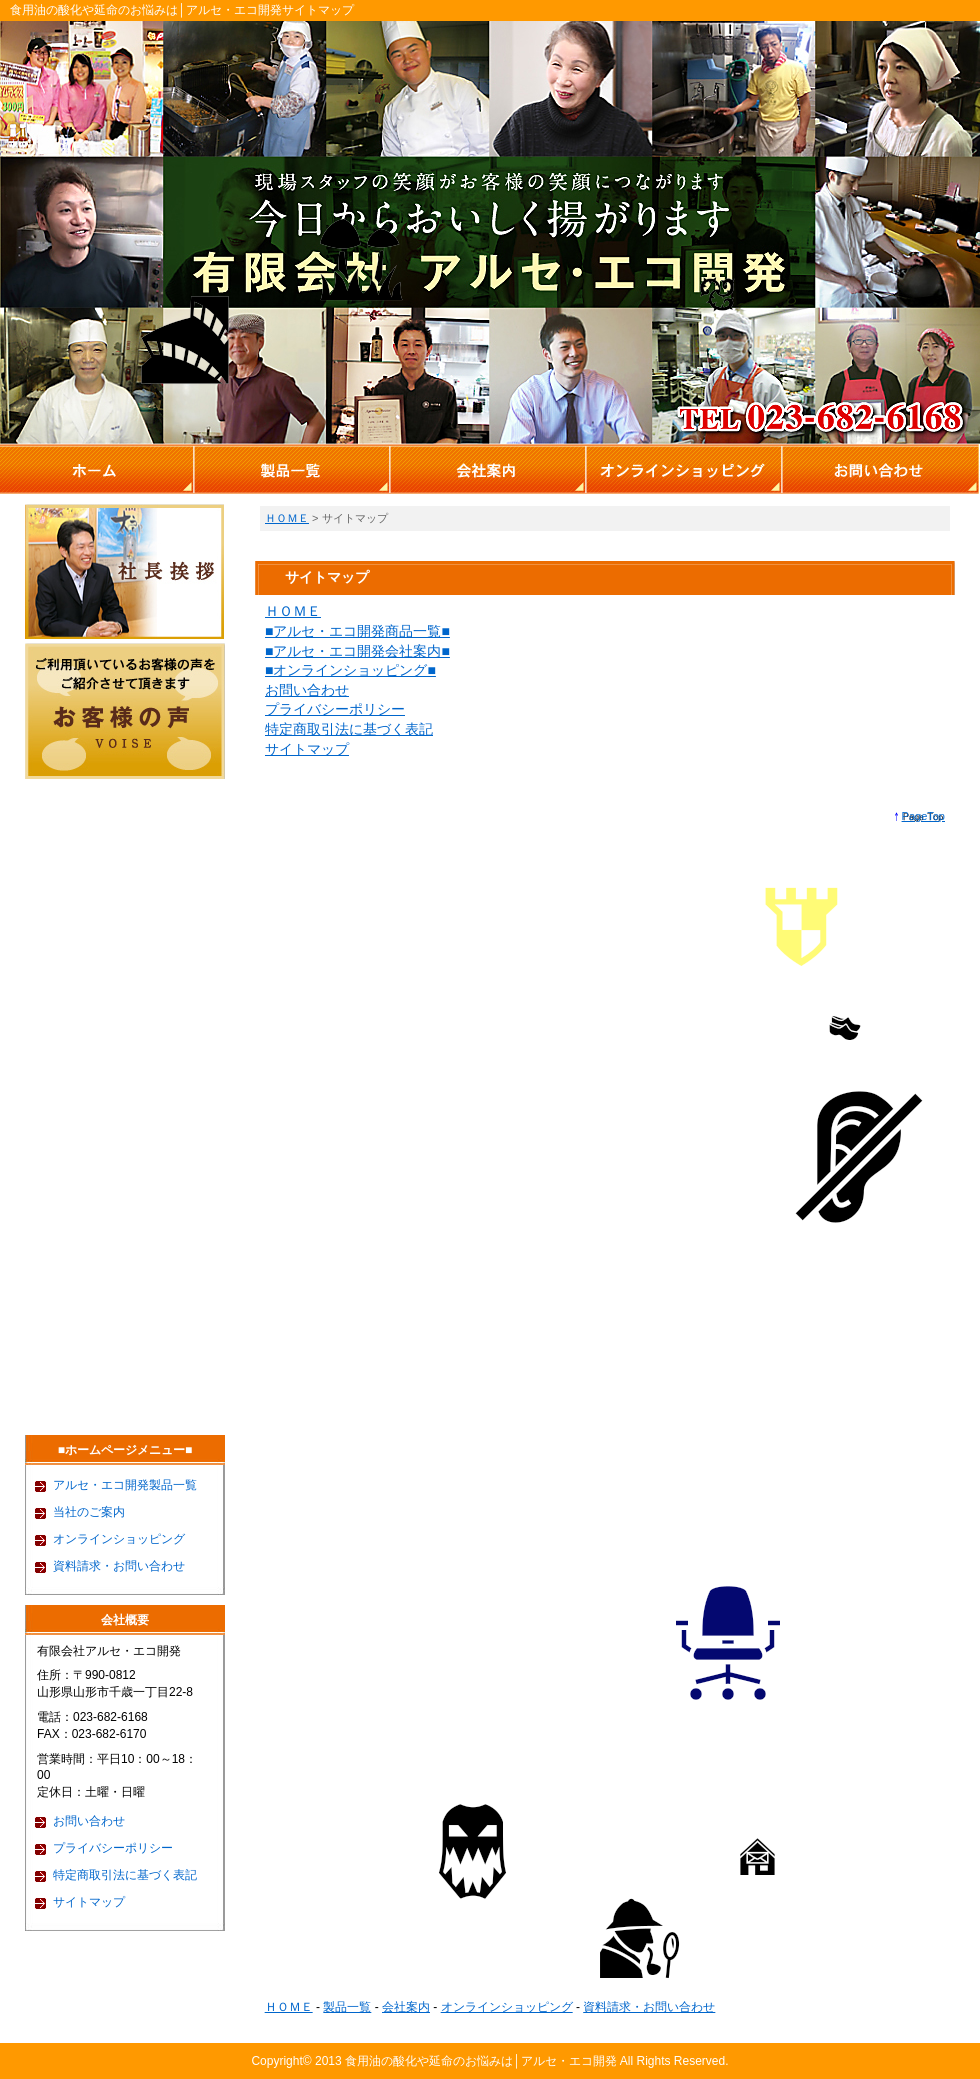  Describe the element at coordinates (640, 1938) in the screenshot. I see `search or investigate content` at that location.